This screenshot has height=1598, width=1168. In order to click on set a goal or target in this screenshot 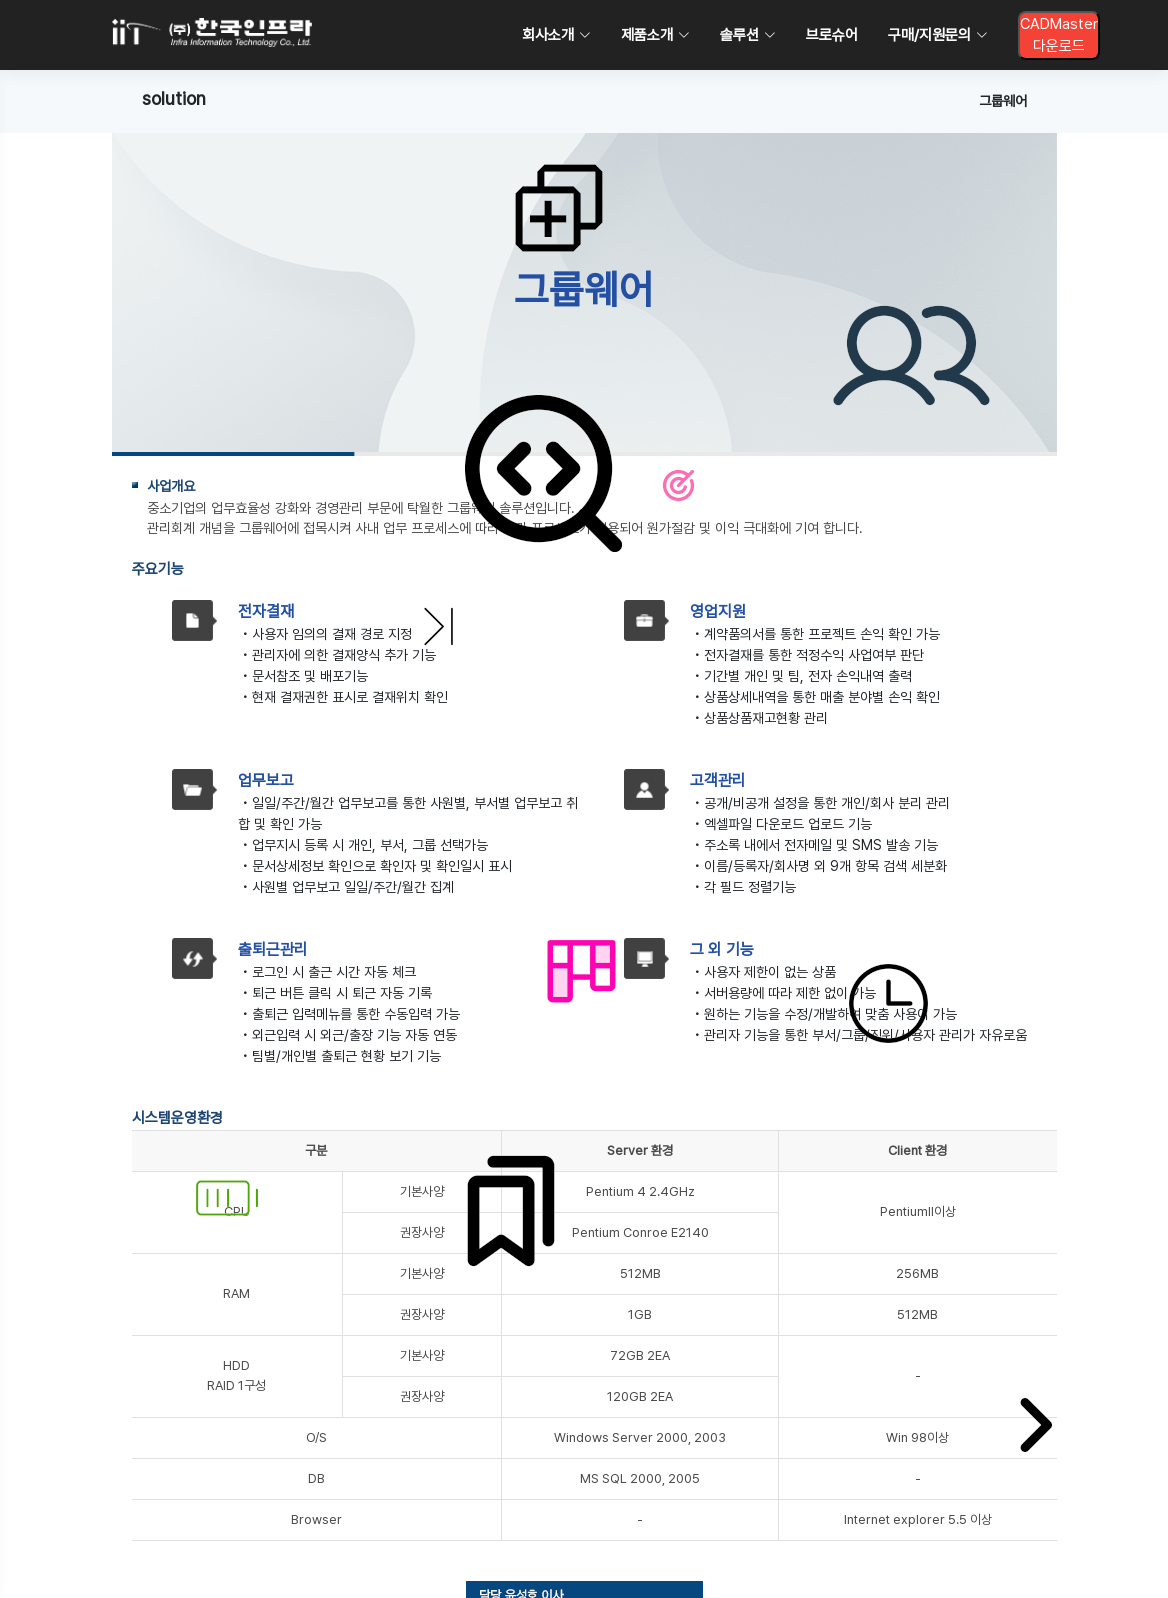, I will do `click(678, 485)`.